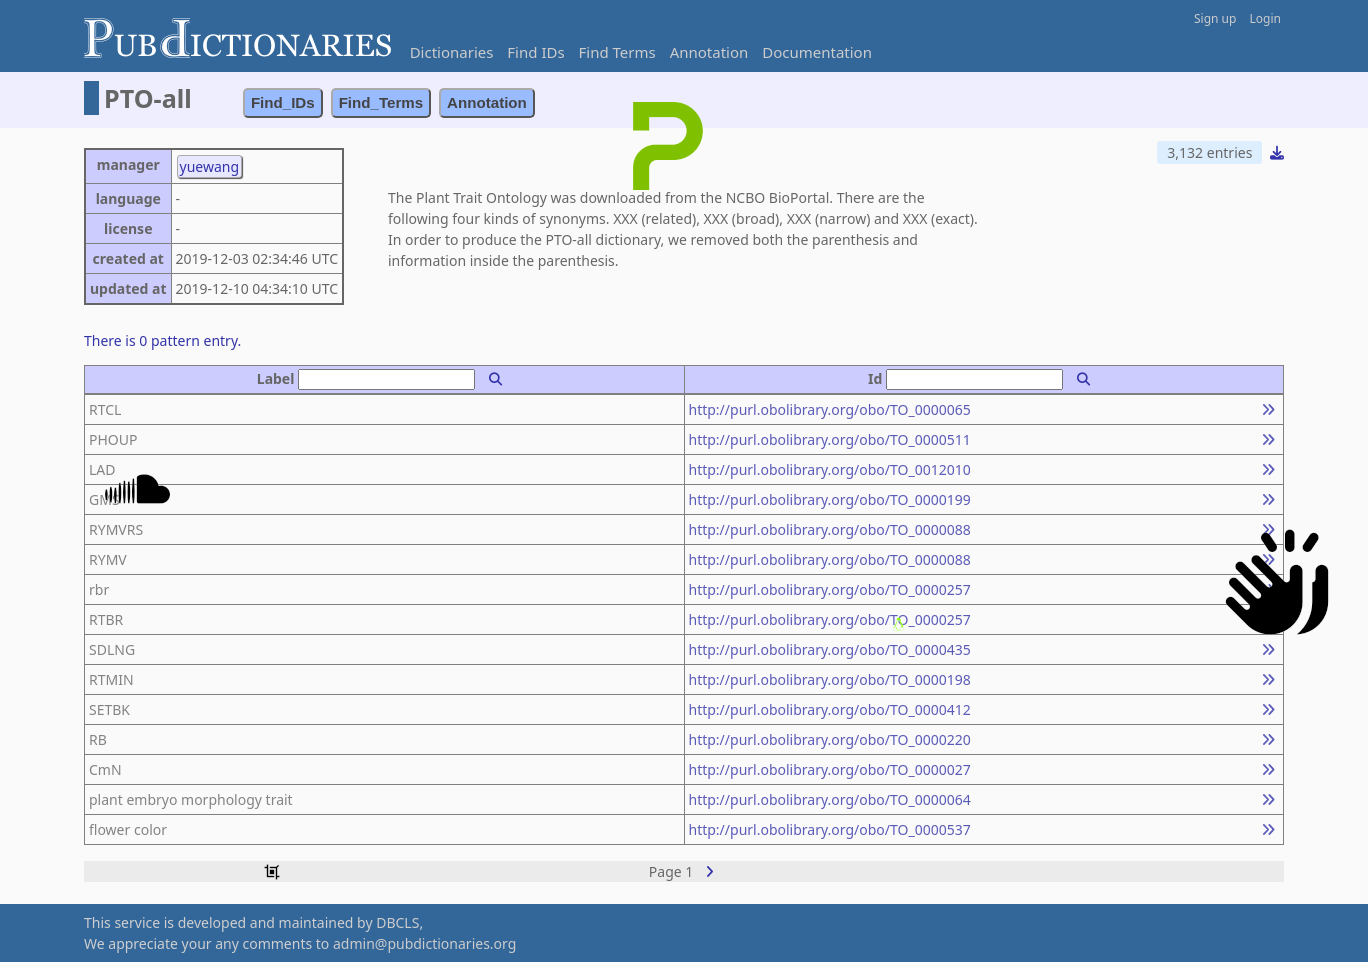  What do you see at coordinates (898, 624) in the screenshot?
I see `indicates linux operating system compatibility` at bounding box center [898, 624].